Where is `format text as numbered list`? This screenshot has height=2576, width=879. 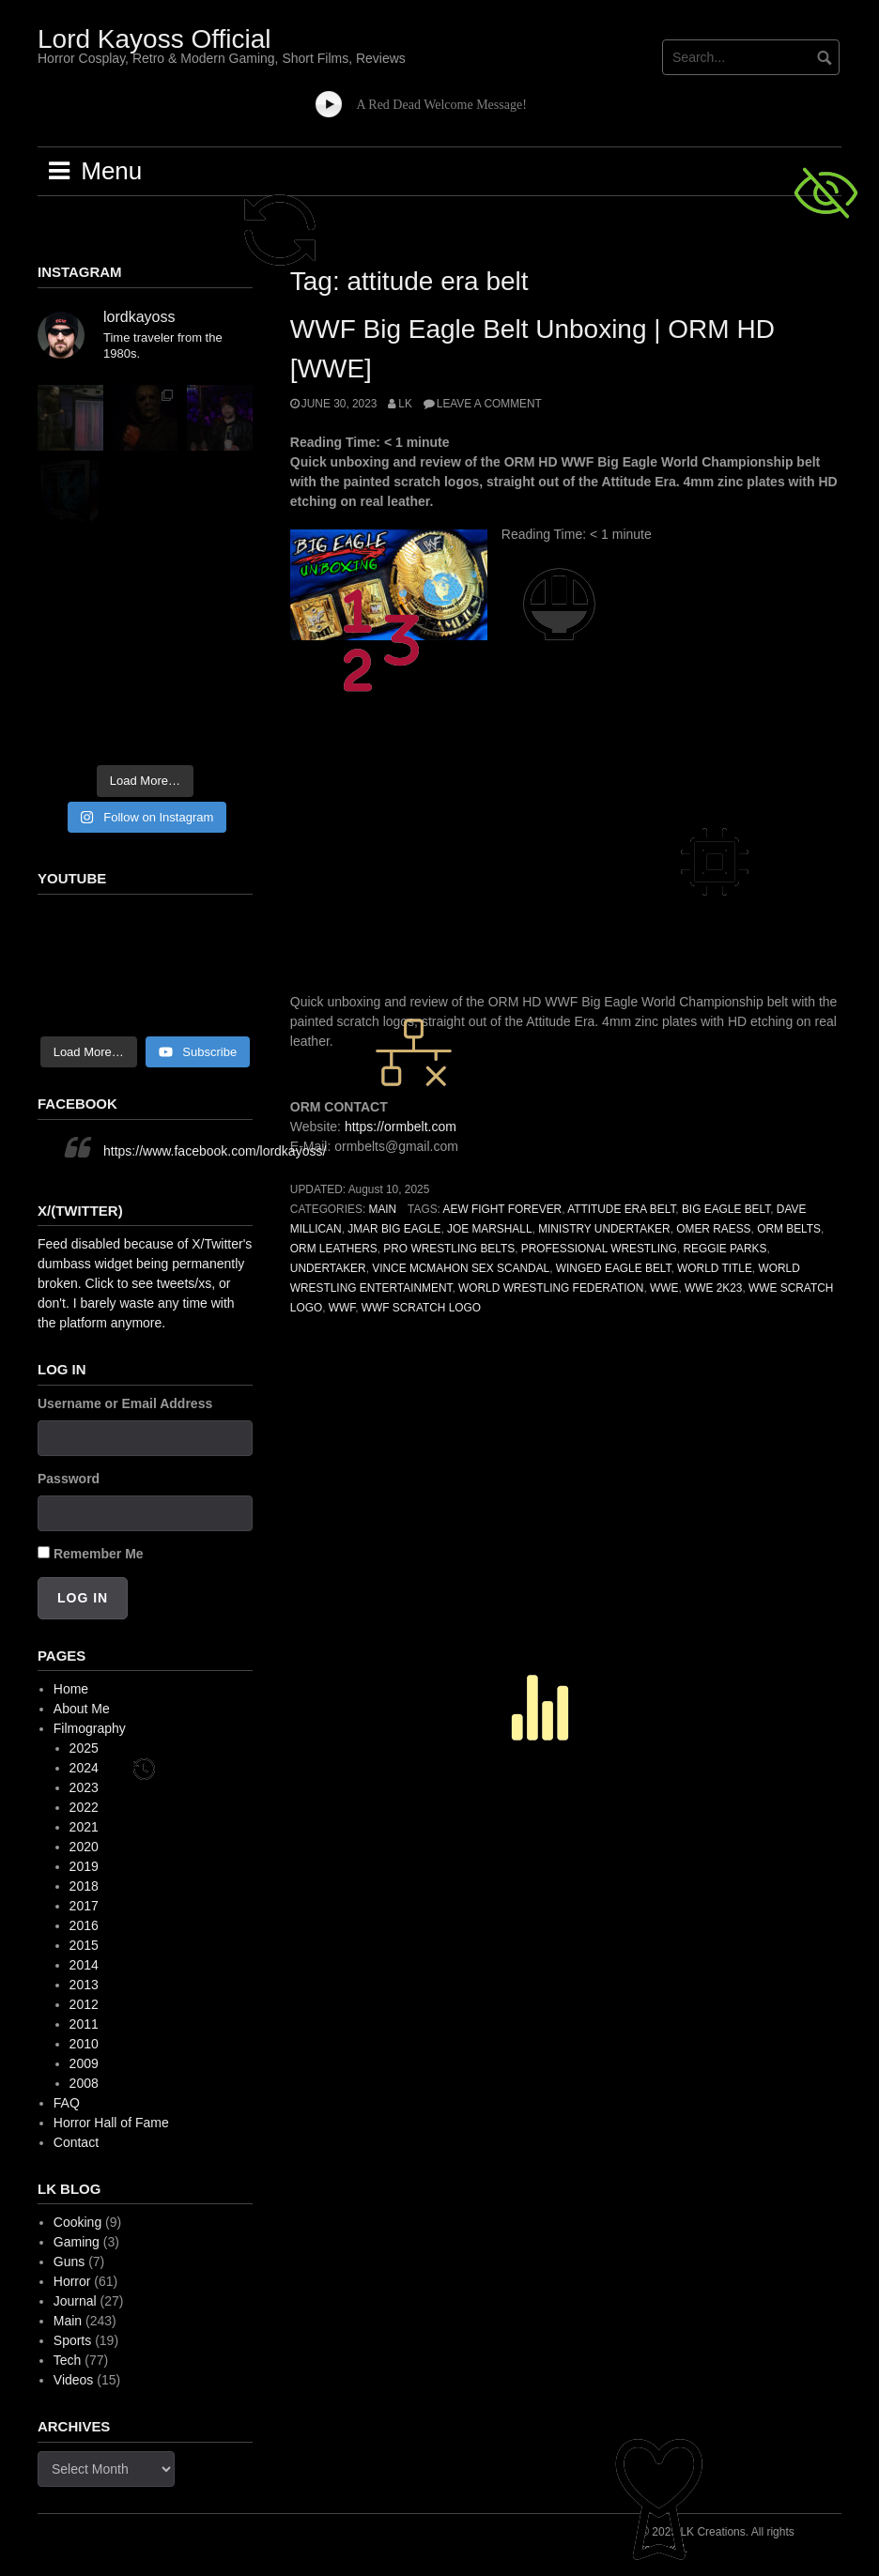 format text as numbered list is located at coordinates (379, 640).